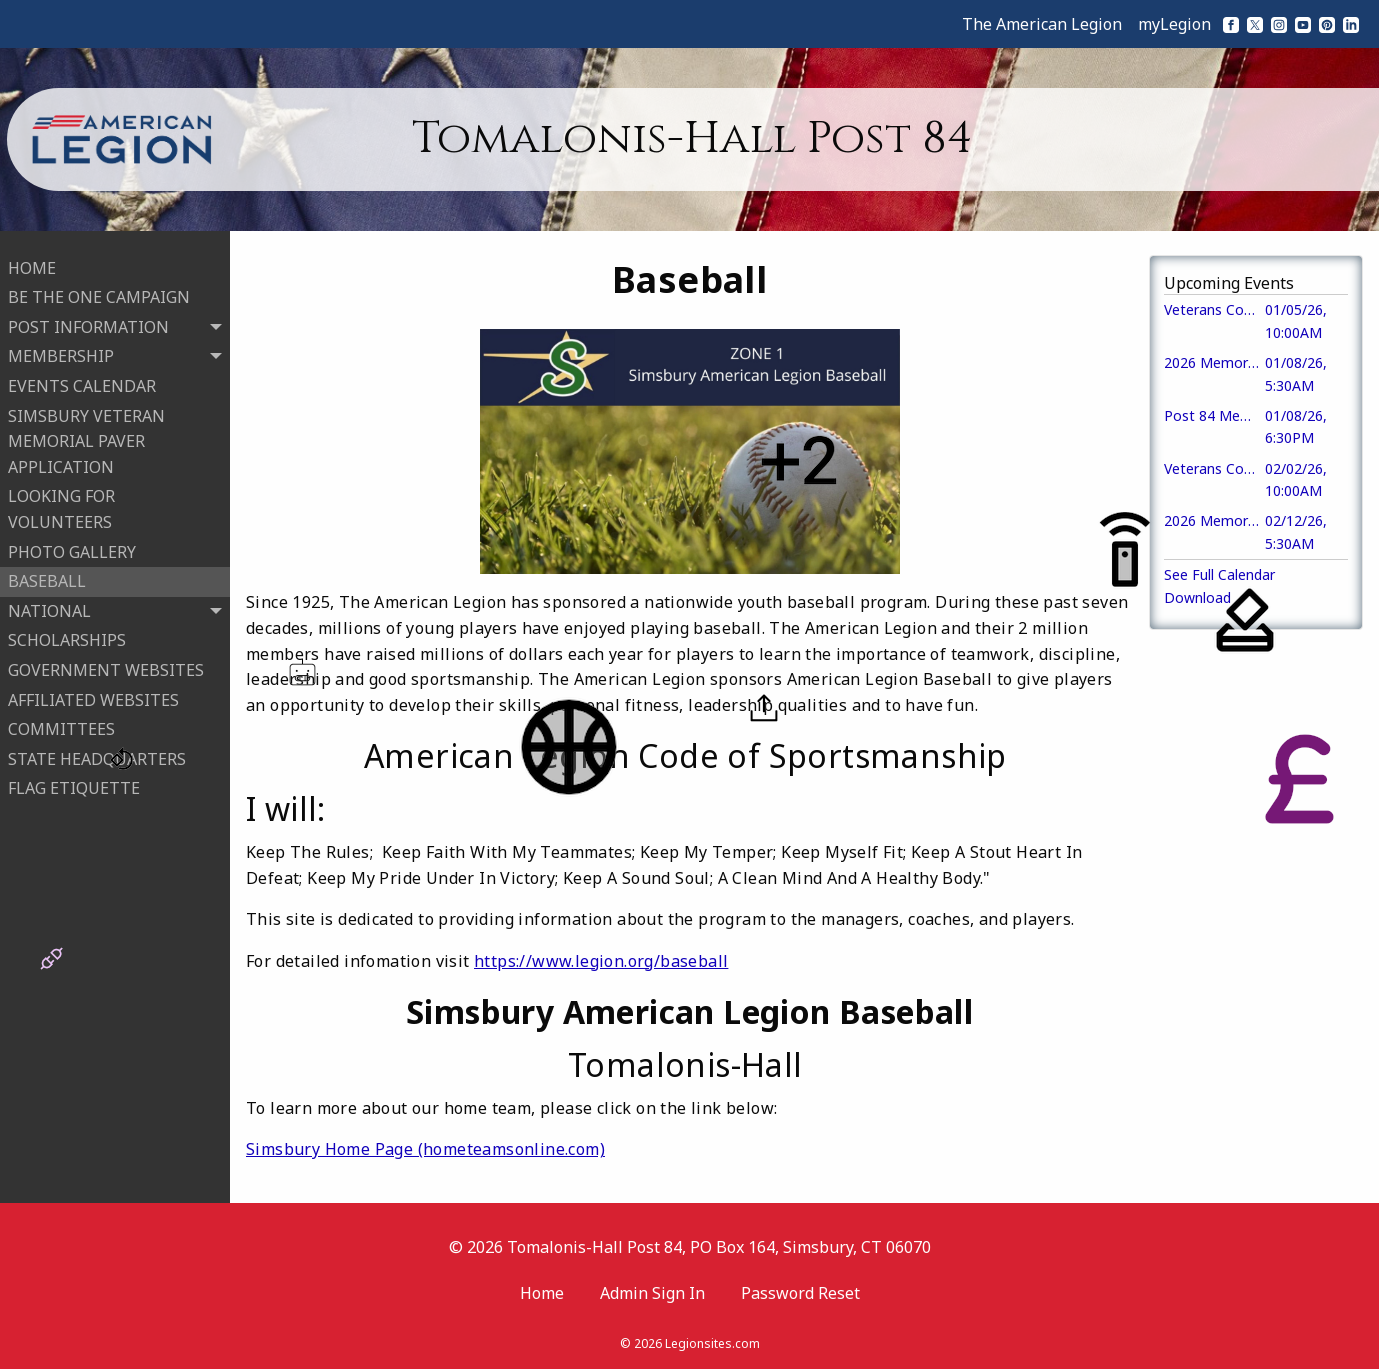  What do you see at coordinates (569, 747) in the screenshot?
I see `access basketball or sports content` at bounding box center [569, 747].